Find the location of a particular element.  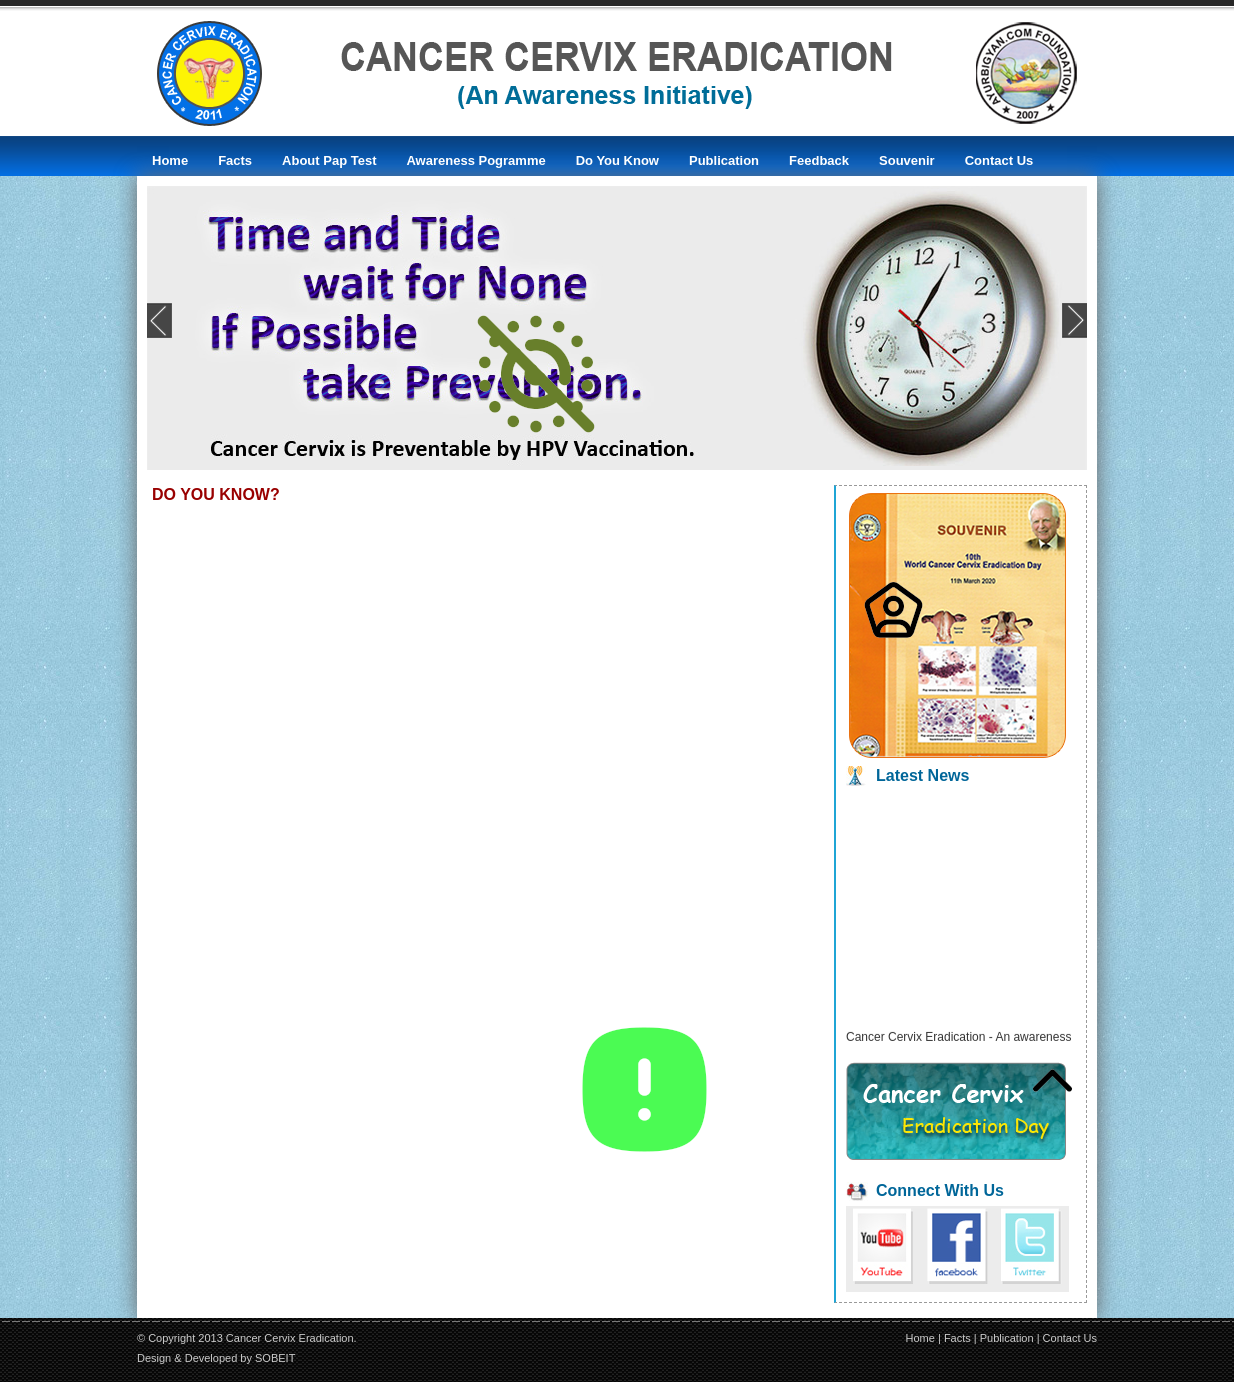

view user profile is located at coordinates (893, 611).